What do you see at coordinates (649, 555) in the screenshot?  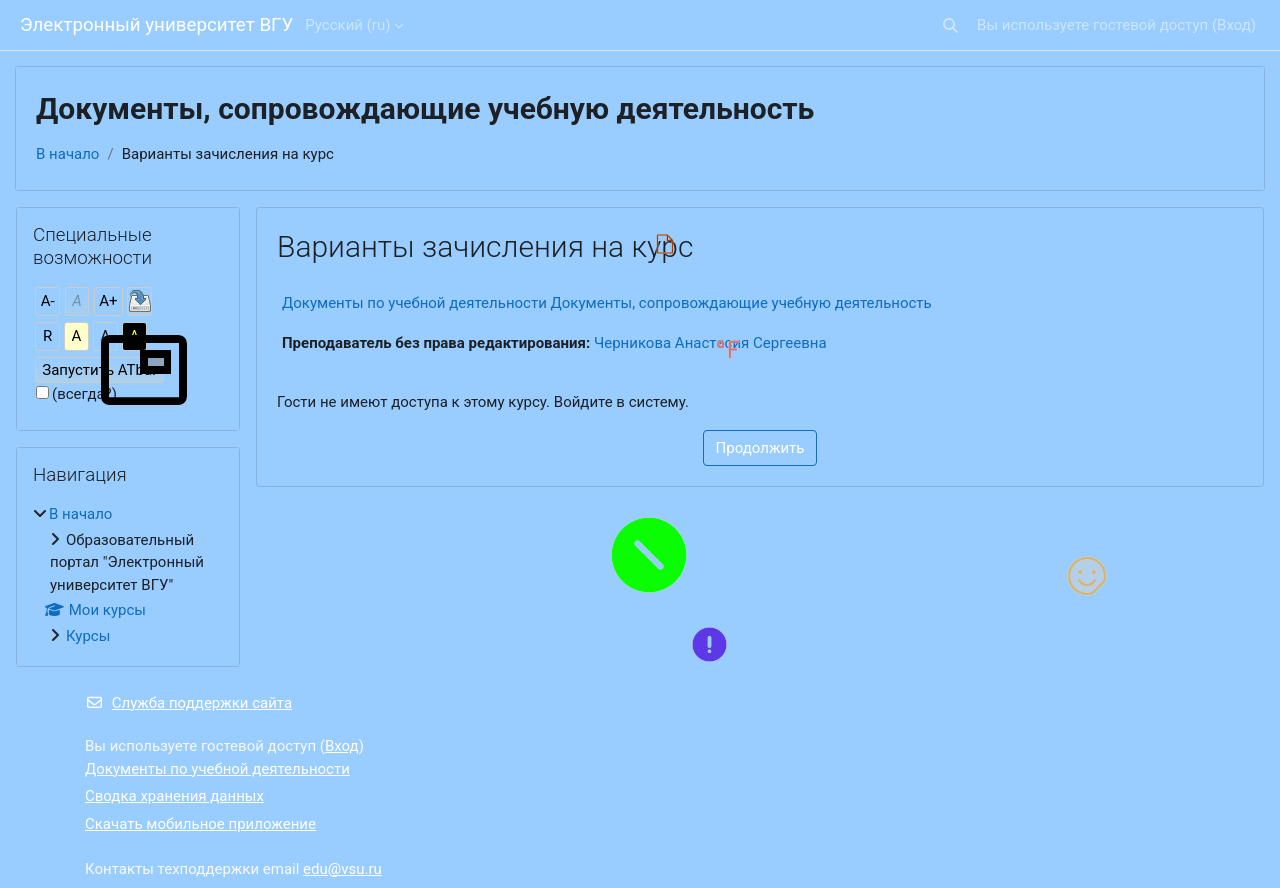 I see `indicates a restricted or prohibited action` at bounding box center [649, 555].